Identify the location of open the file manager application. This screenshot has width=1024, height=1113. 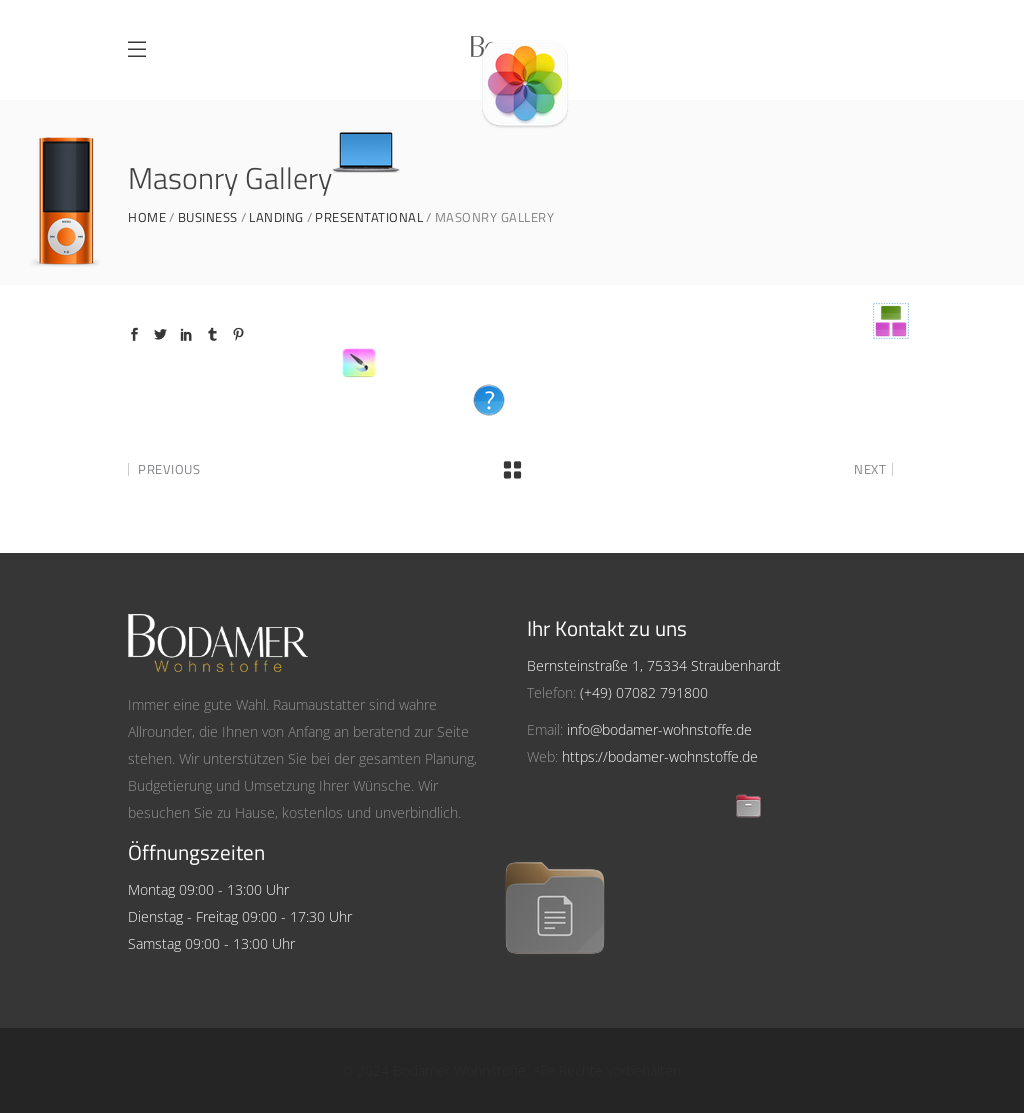
(748, 805).